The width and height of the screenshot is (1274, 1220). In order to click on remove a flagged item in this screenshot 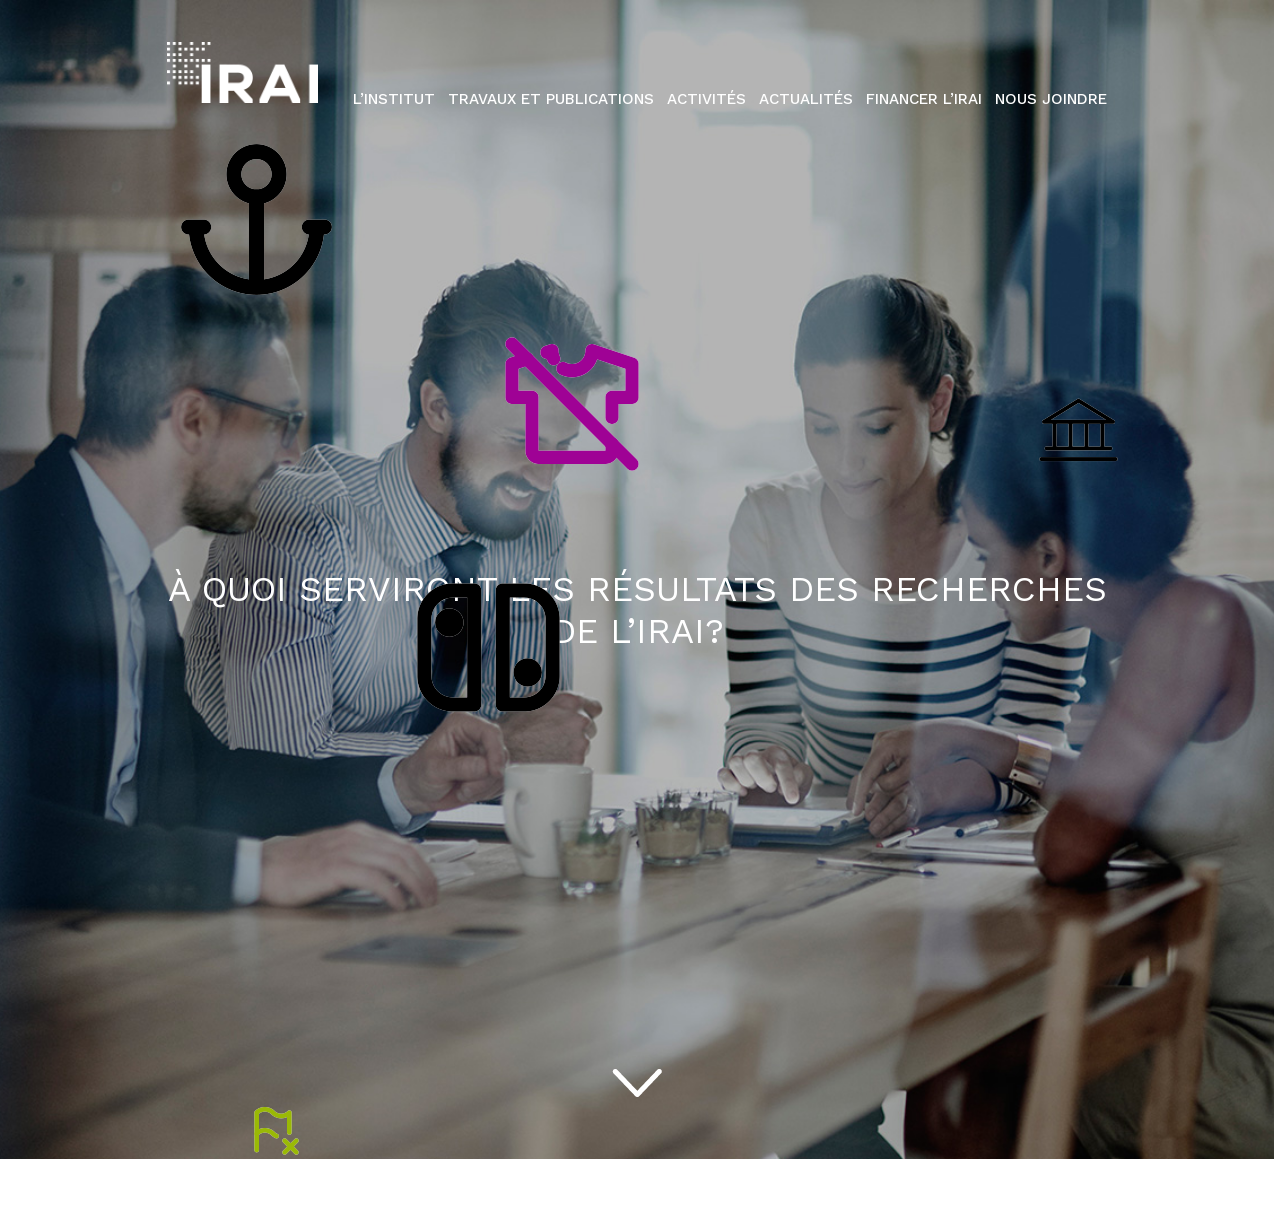, I will do `click(273, 1129)`.